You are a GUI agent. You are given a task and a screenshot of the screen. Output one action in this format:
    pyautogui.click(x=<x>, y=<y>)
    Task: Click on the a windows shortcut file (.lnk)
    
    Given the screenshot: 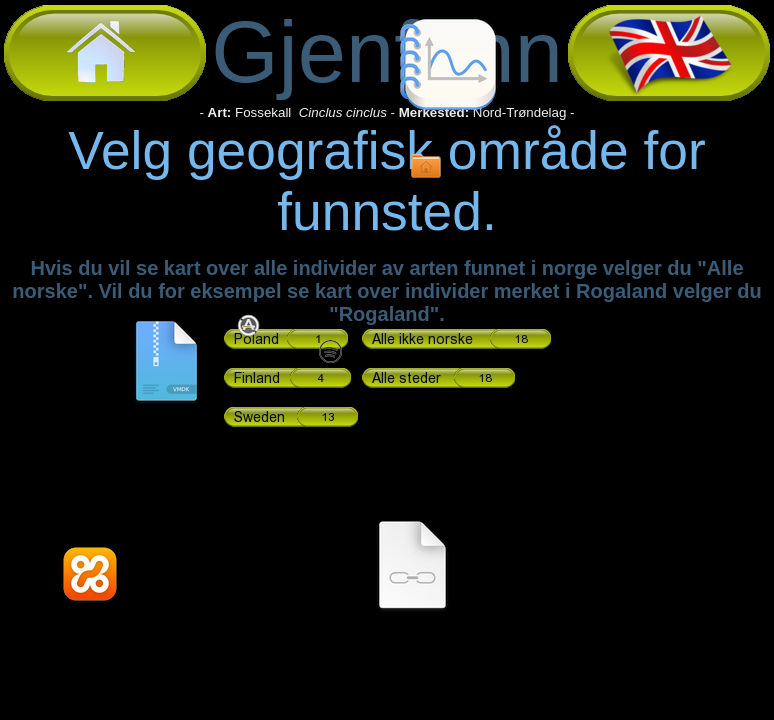 What is the action you would take?
    pyautogui.click(x=412, y=566)
    